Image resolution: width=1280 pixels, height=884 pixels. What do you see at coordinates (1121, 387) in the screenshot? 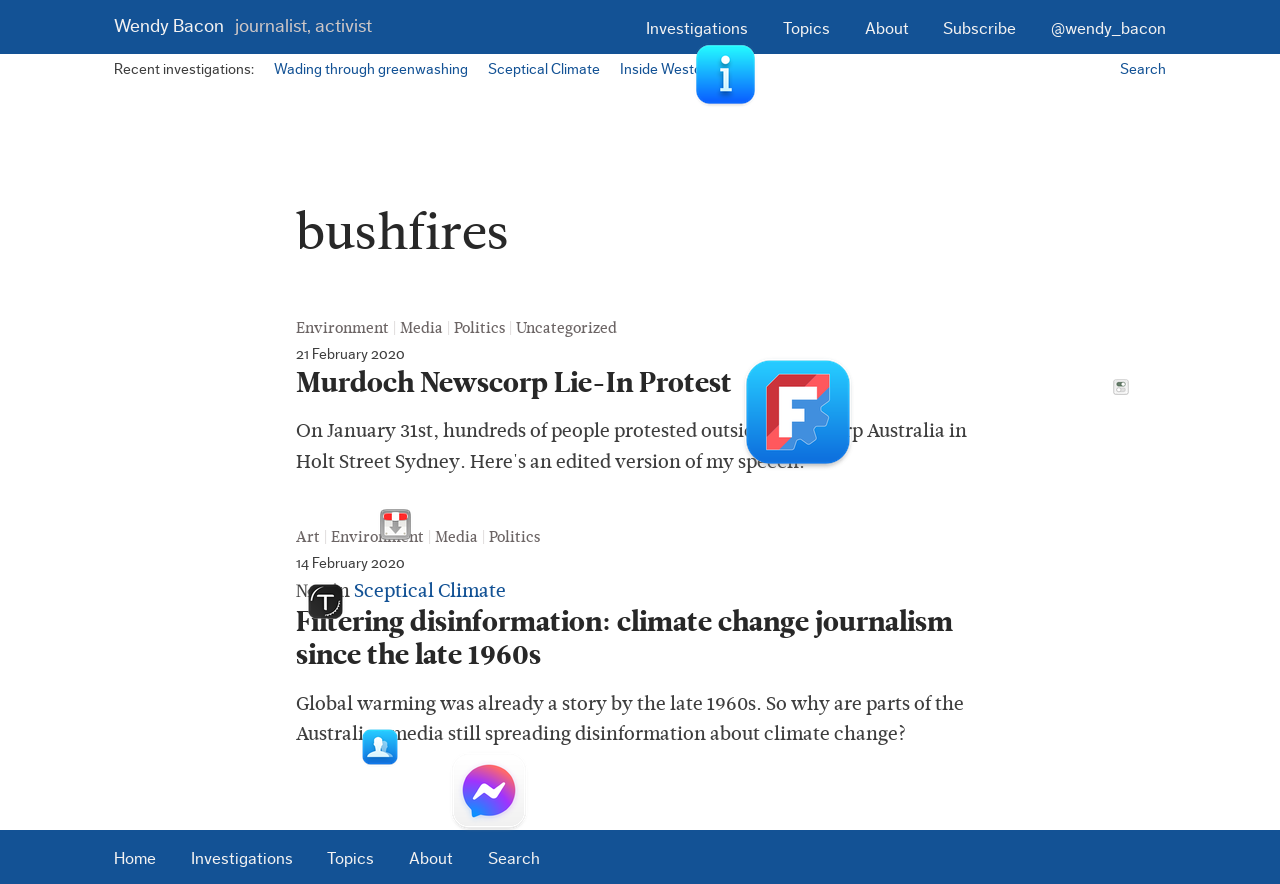
I see `open gnome tweaks settings` at bounding box center [1121, 387].